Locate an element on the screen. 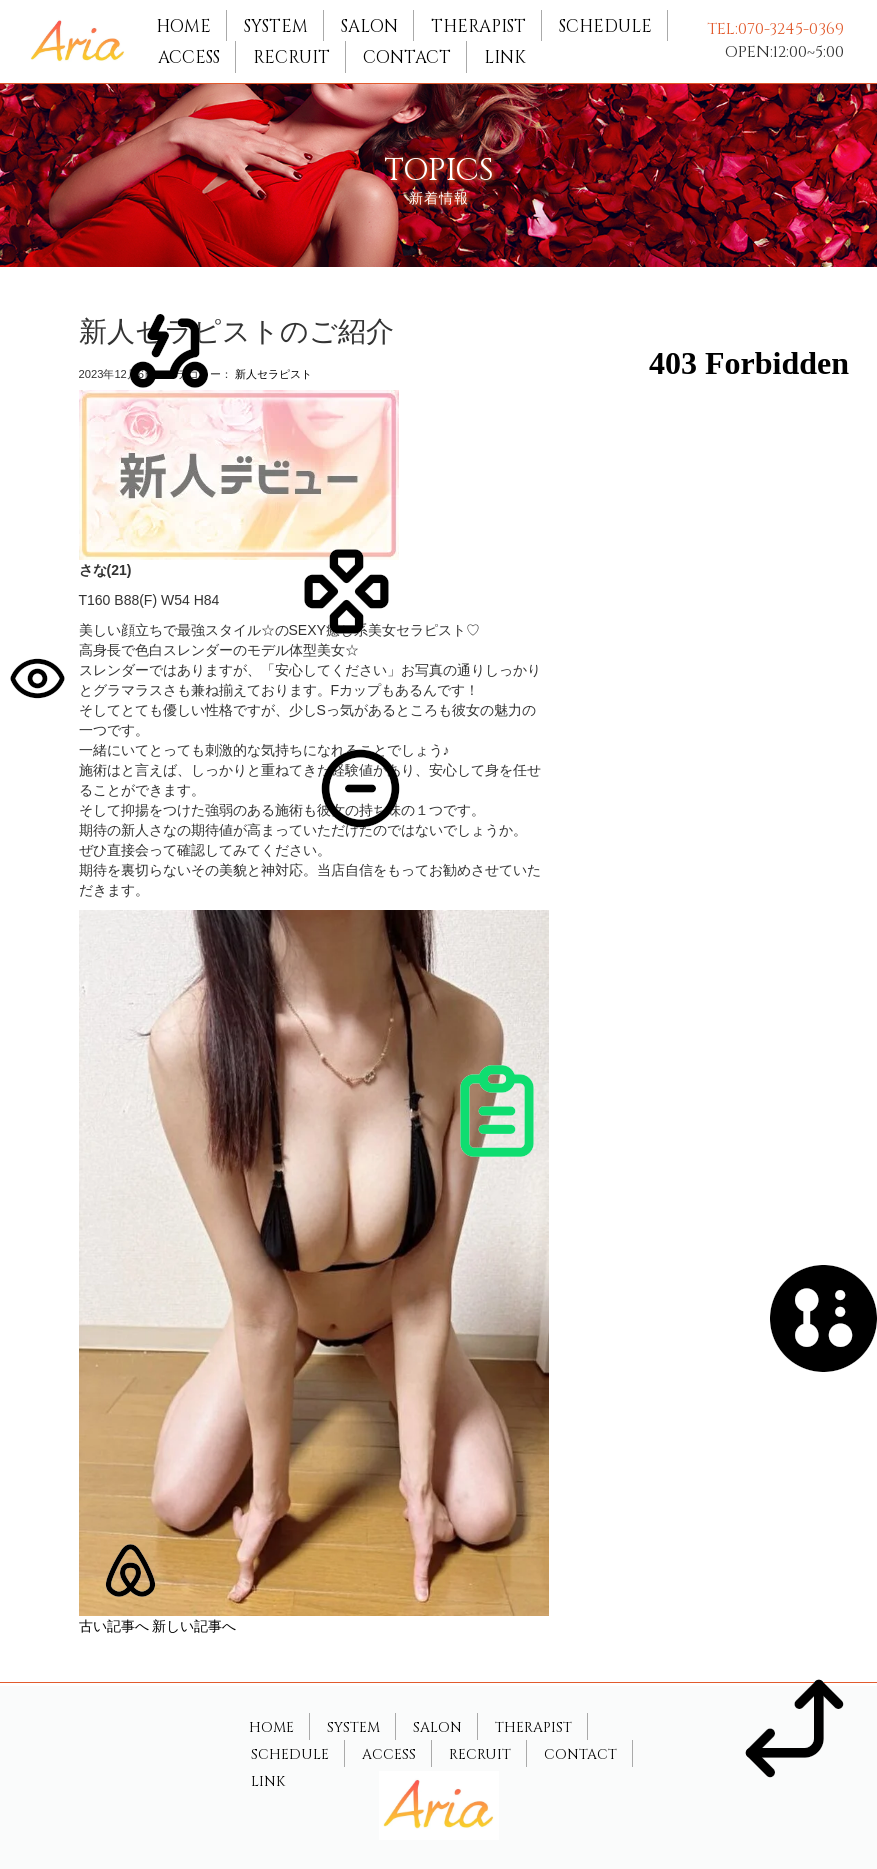  view clipboard contents is located at coordinates (497, 1111).